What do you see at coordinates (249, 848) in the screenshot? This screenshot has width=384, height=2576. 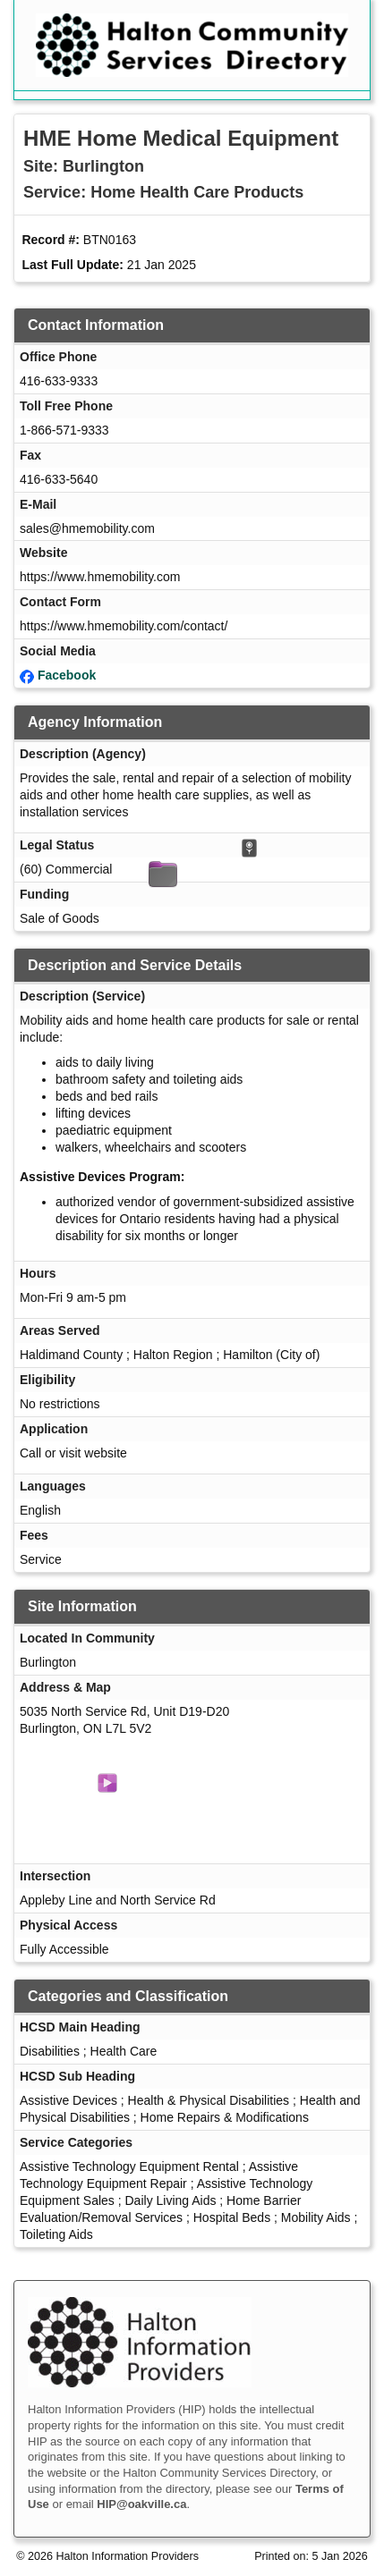 I see `open déjà dup backup application` at bounding box center [249, 848].